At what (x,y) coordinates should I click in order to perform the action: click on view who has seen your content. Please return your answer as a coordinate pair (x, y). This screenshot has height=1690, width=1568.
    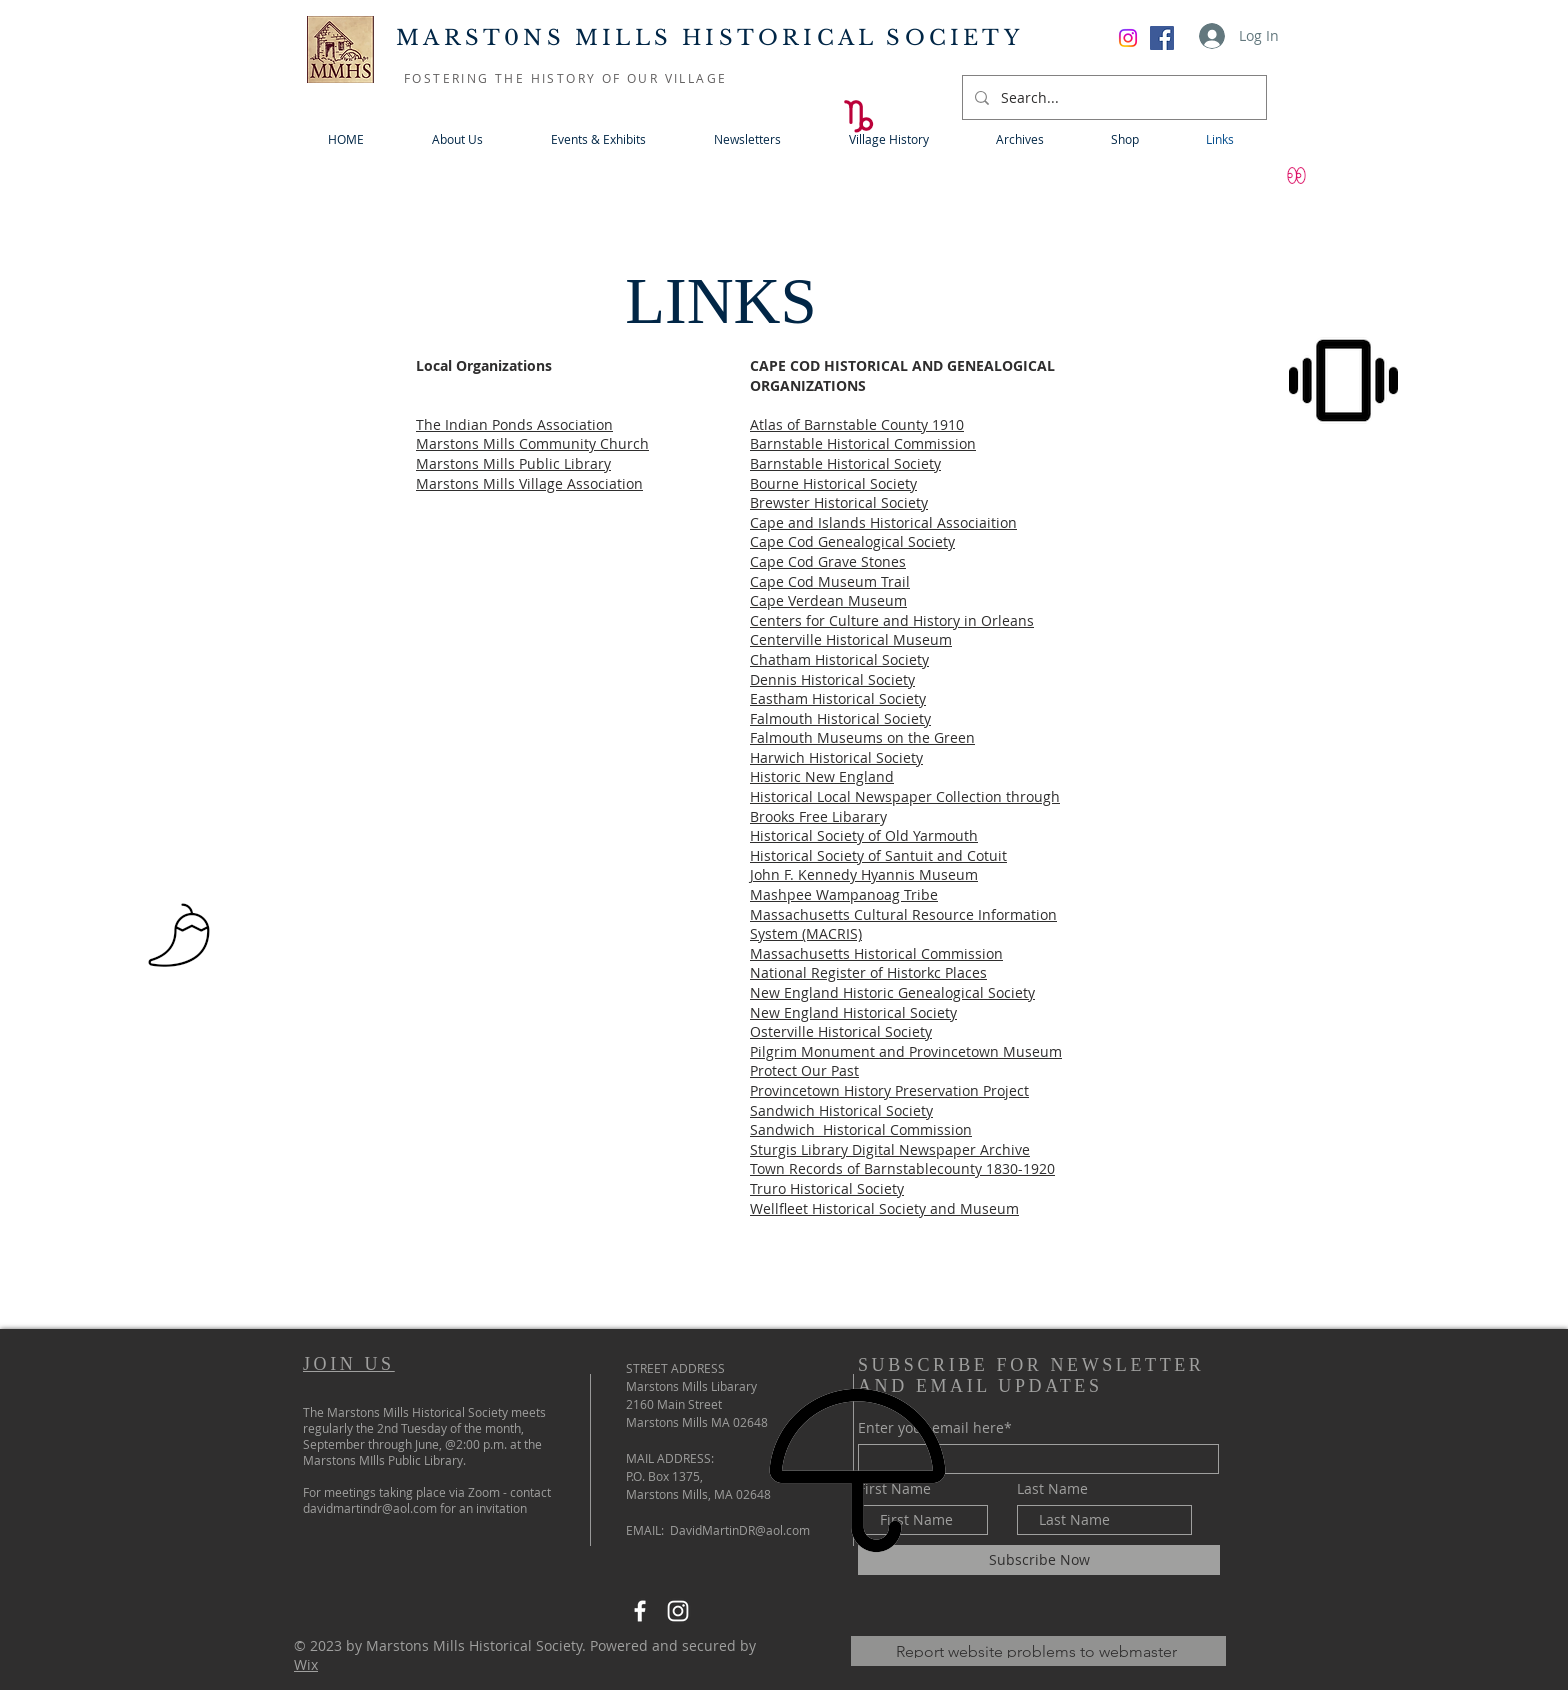
    Looking at the image, I should click on (1296, 175).